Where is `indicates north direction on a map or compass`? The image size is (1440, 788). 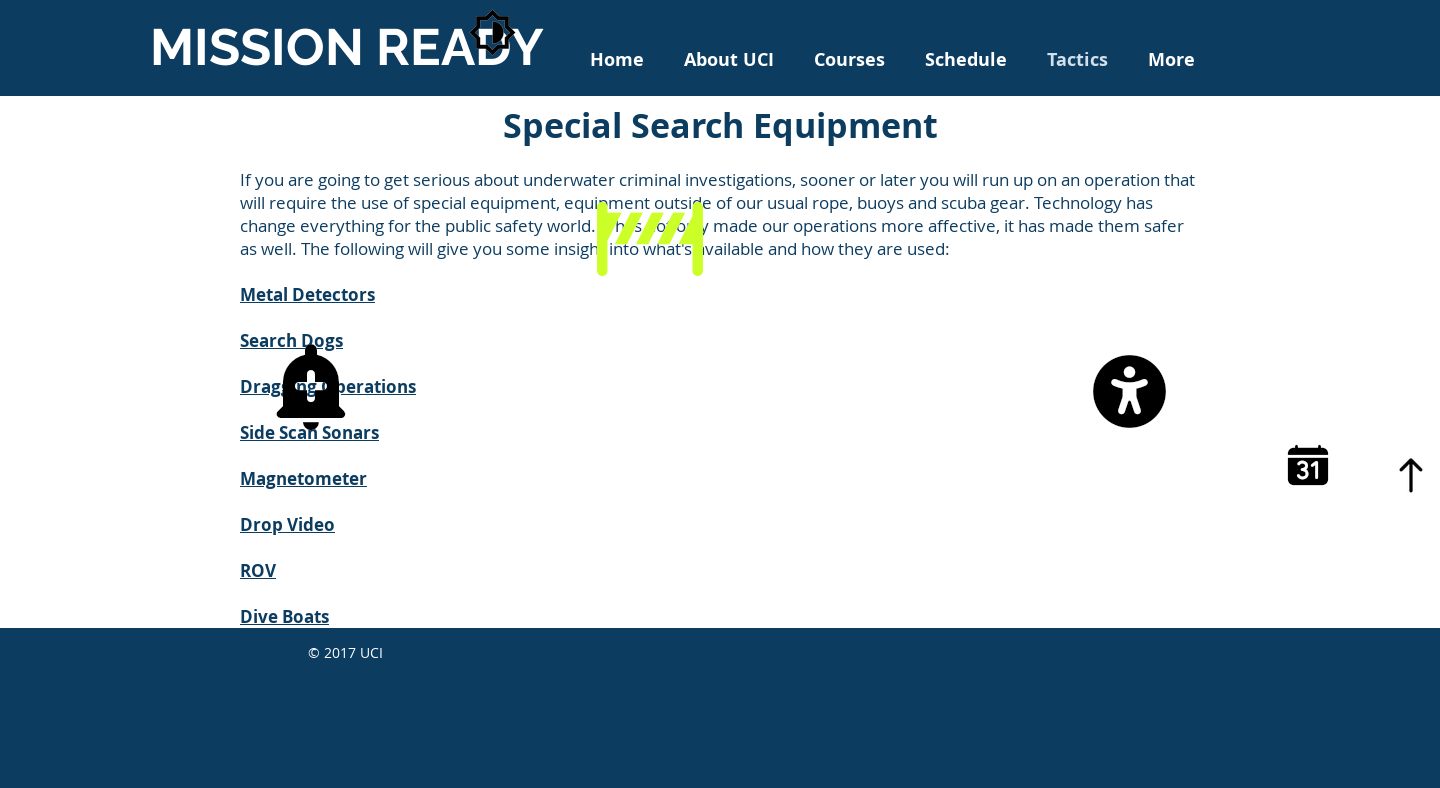
indicates north direction on a map or compass is located at coordinates (1411, 475).